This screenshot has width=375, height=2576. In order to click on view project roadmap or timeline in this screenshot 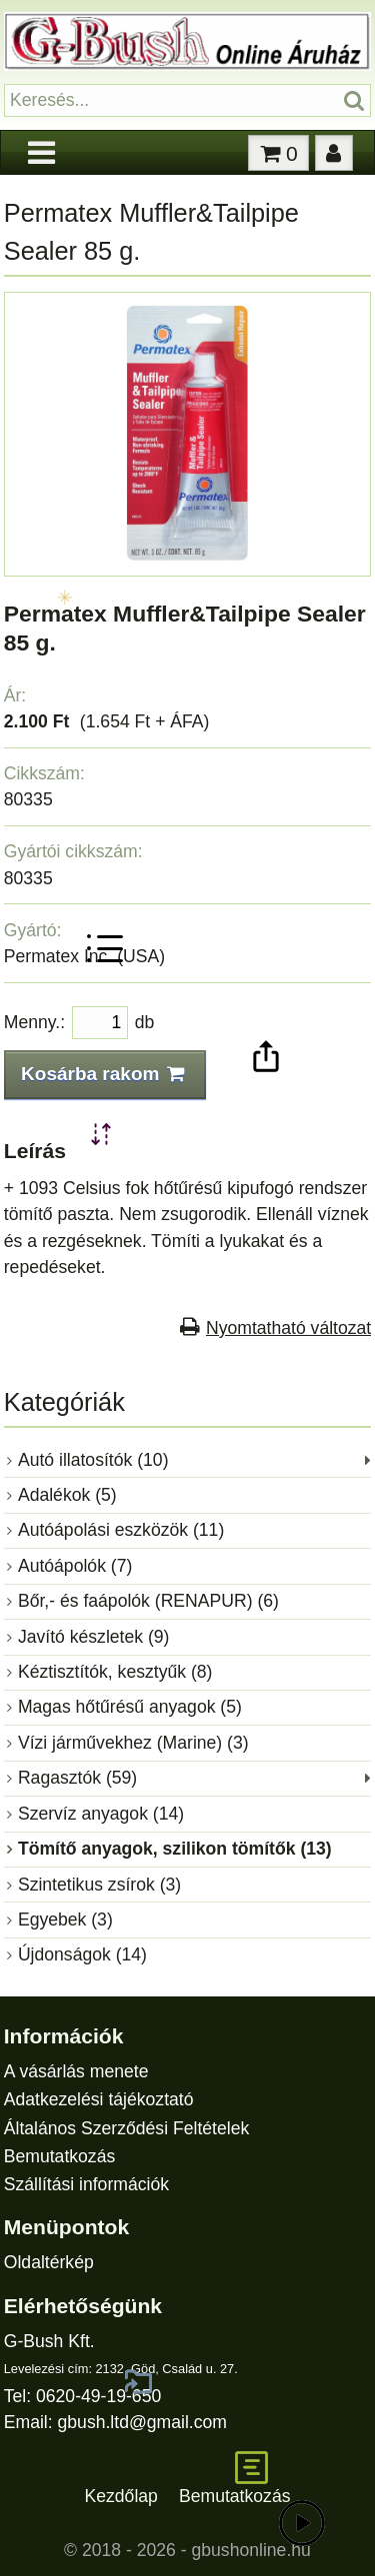, I will do `click(251, 2467)`.